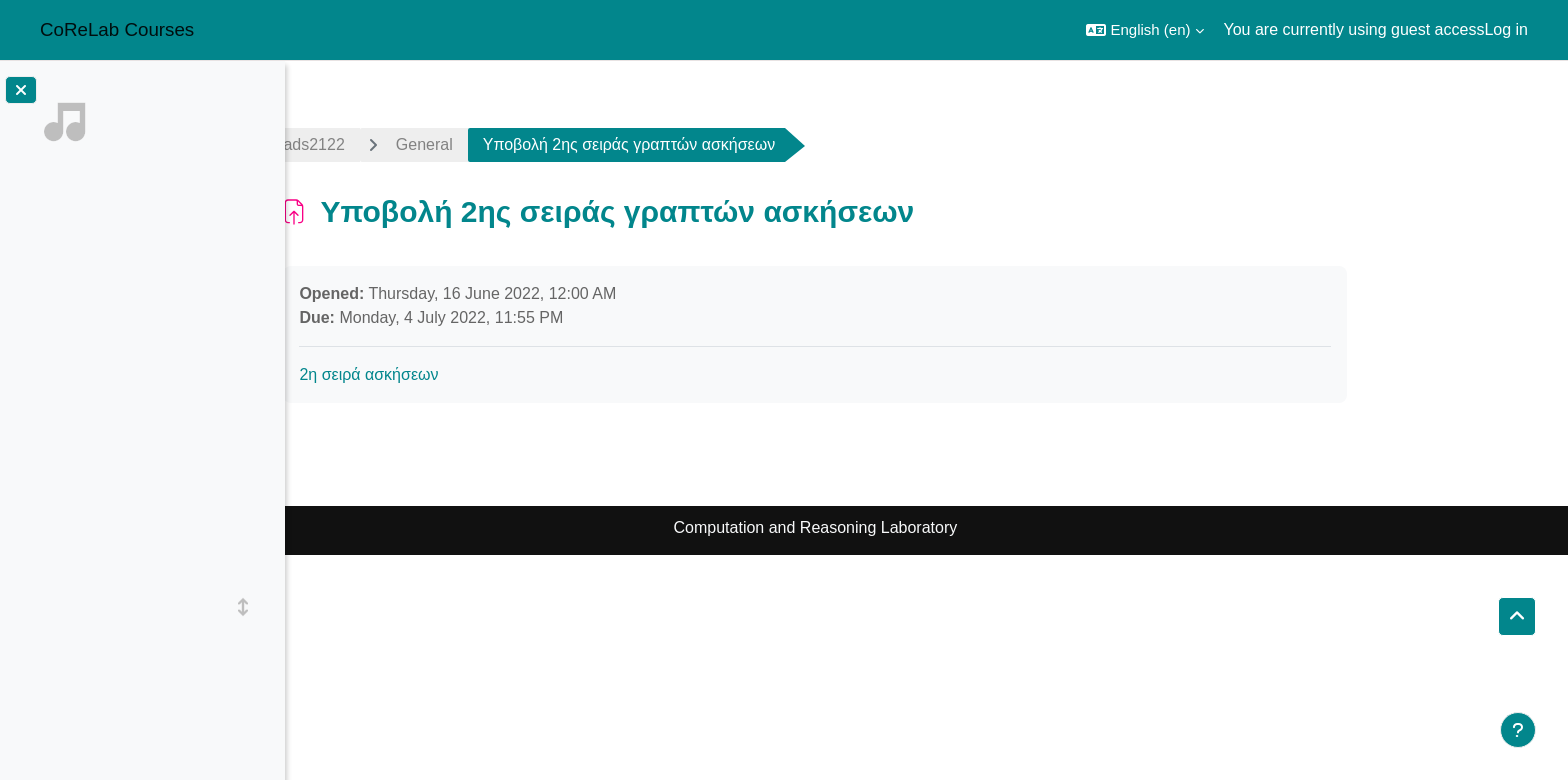  I want to click on flip object vertically, so click(243, 607).